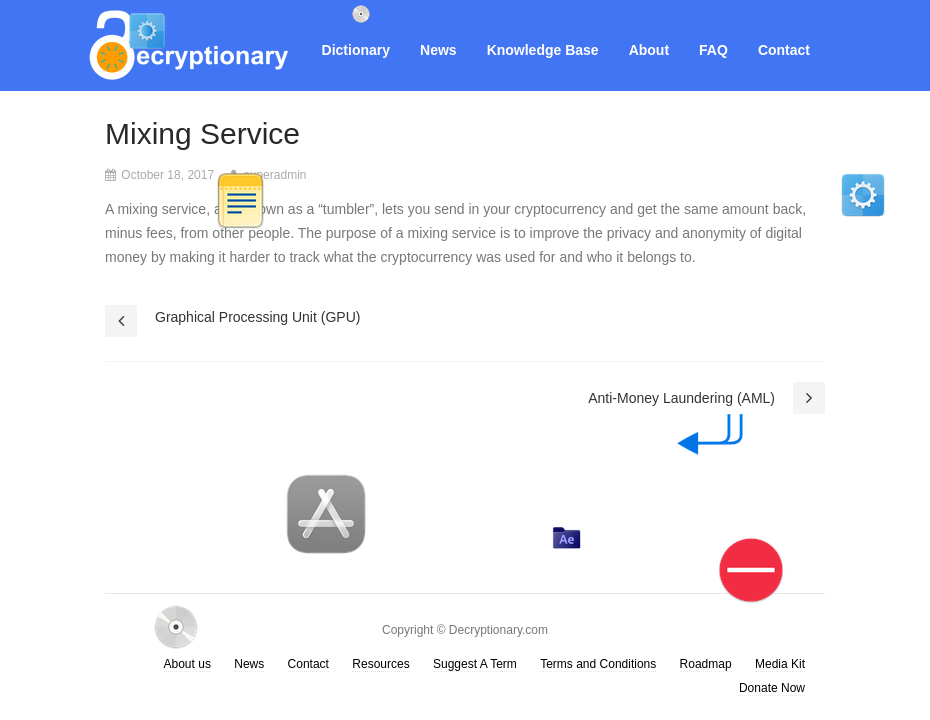  I want to click on access cd/dvd drive, so click(361, 14).